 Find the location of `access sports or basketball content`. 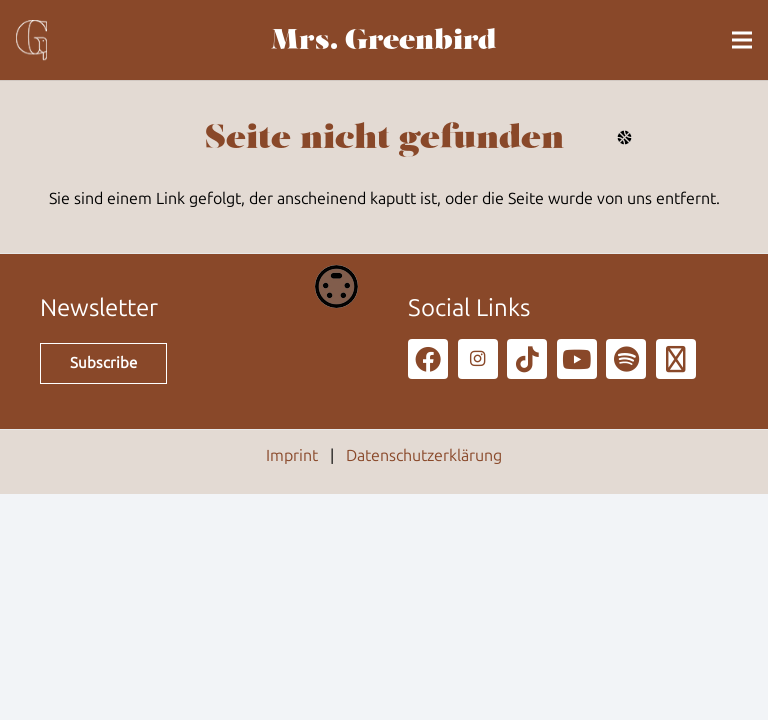

access sports or basketball content is located at coordinates (624, 137).